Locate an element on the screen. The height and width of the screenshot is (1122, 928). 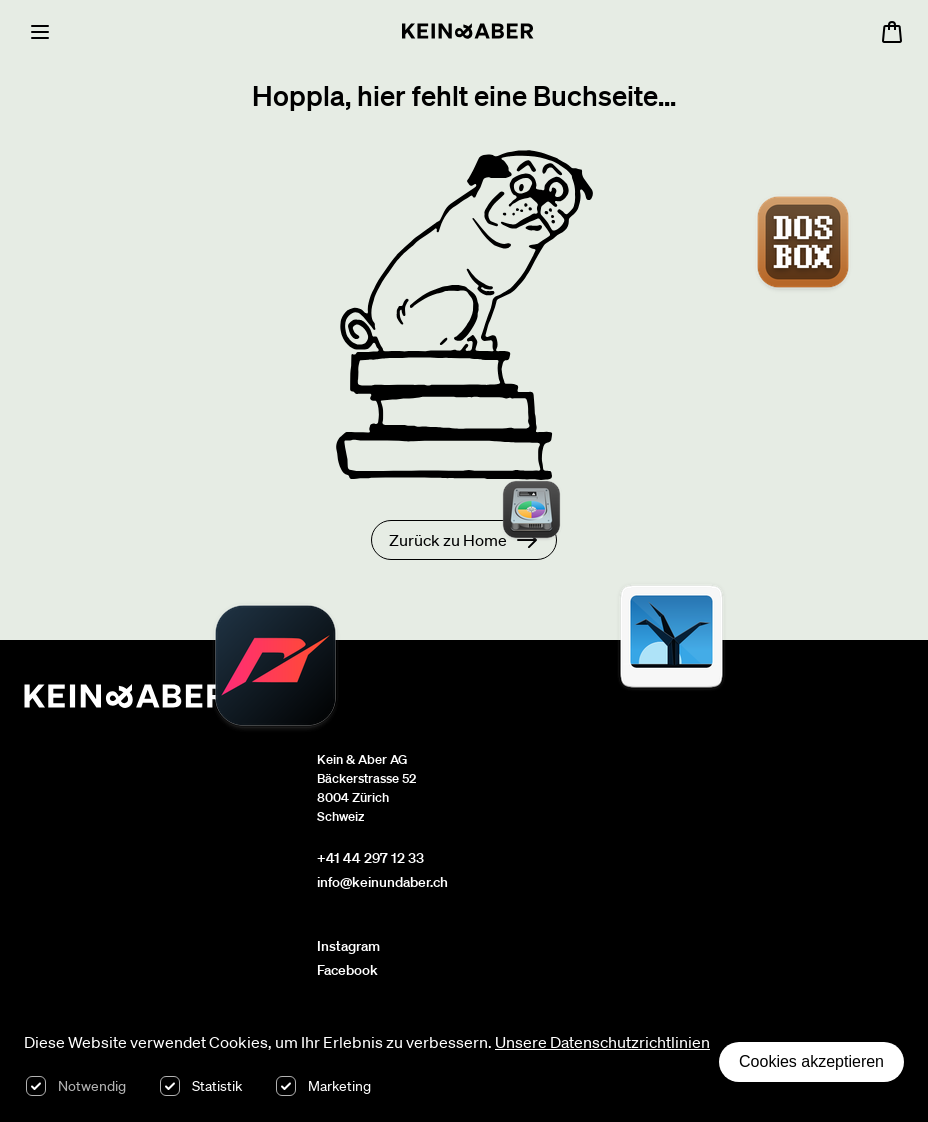
open shotwell photo manager is located at coordinates (671, 636).